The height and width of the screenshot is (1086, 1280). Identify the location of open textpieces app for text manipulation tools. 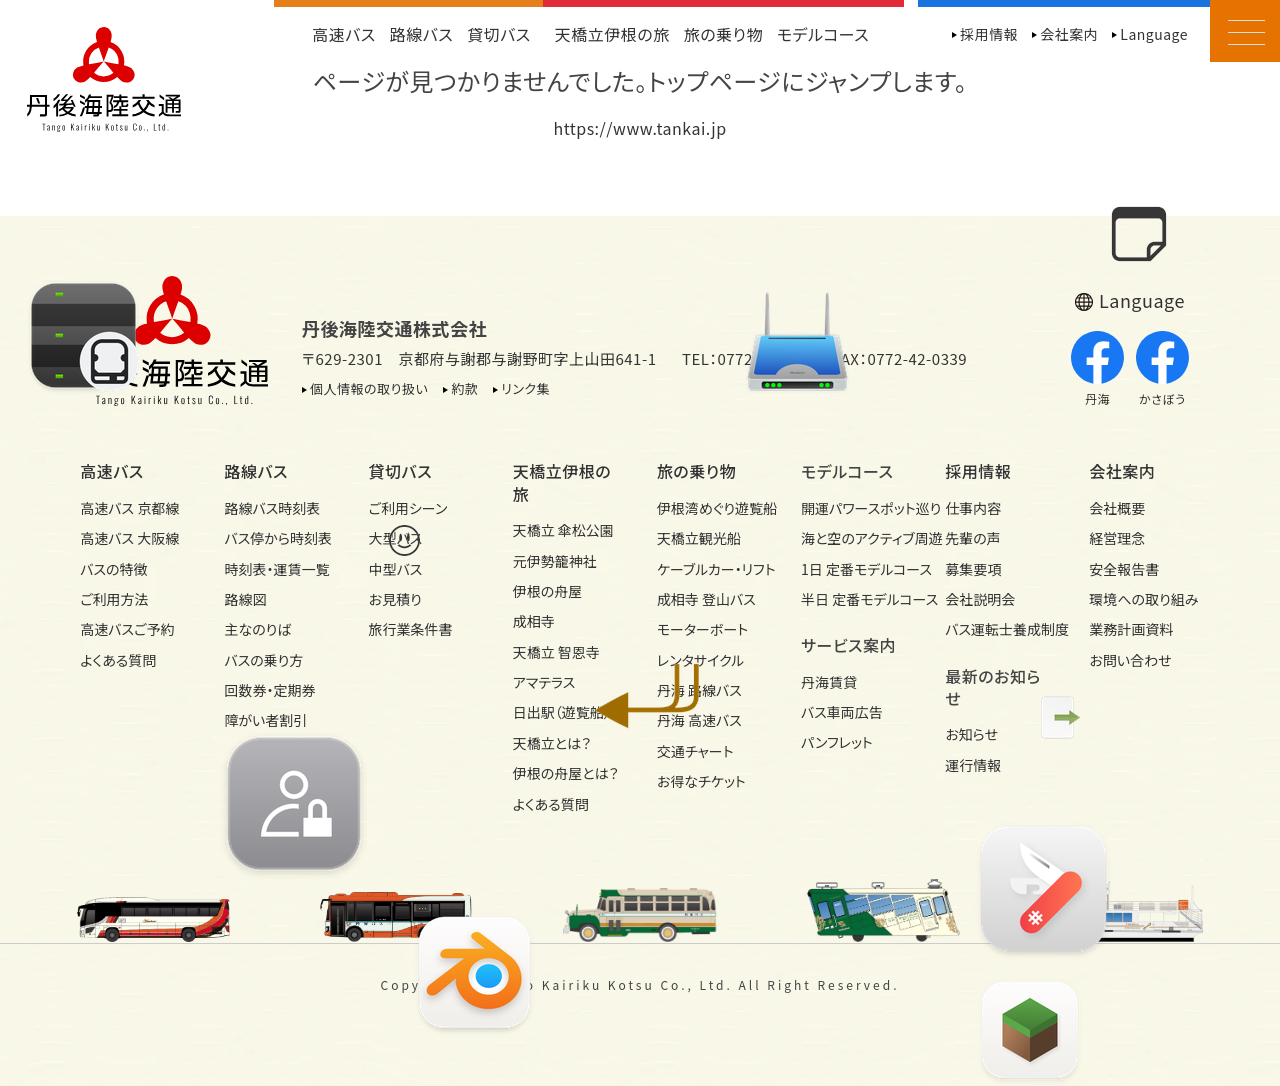
(1043, 888).